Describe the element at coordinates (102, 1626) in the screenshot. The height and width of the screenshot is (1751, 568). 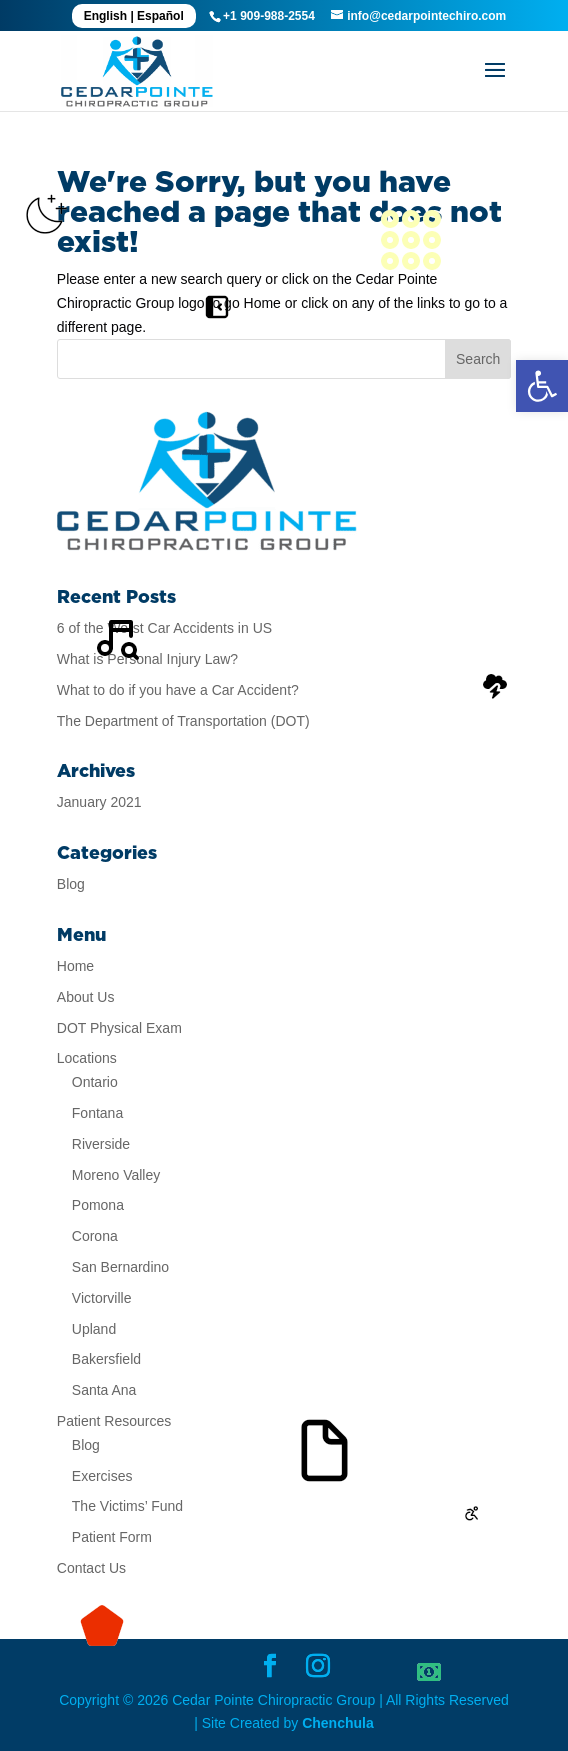
I see `indicates a pentagon-shaped category or tag` at that location.